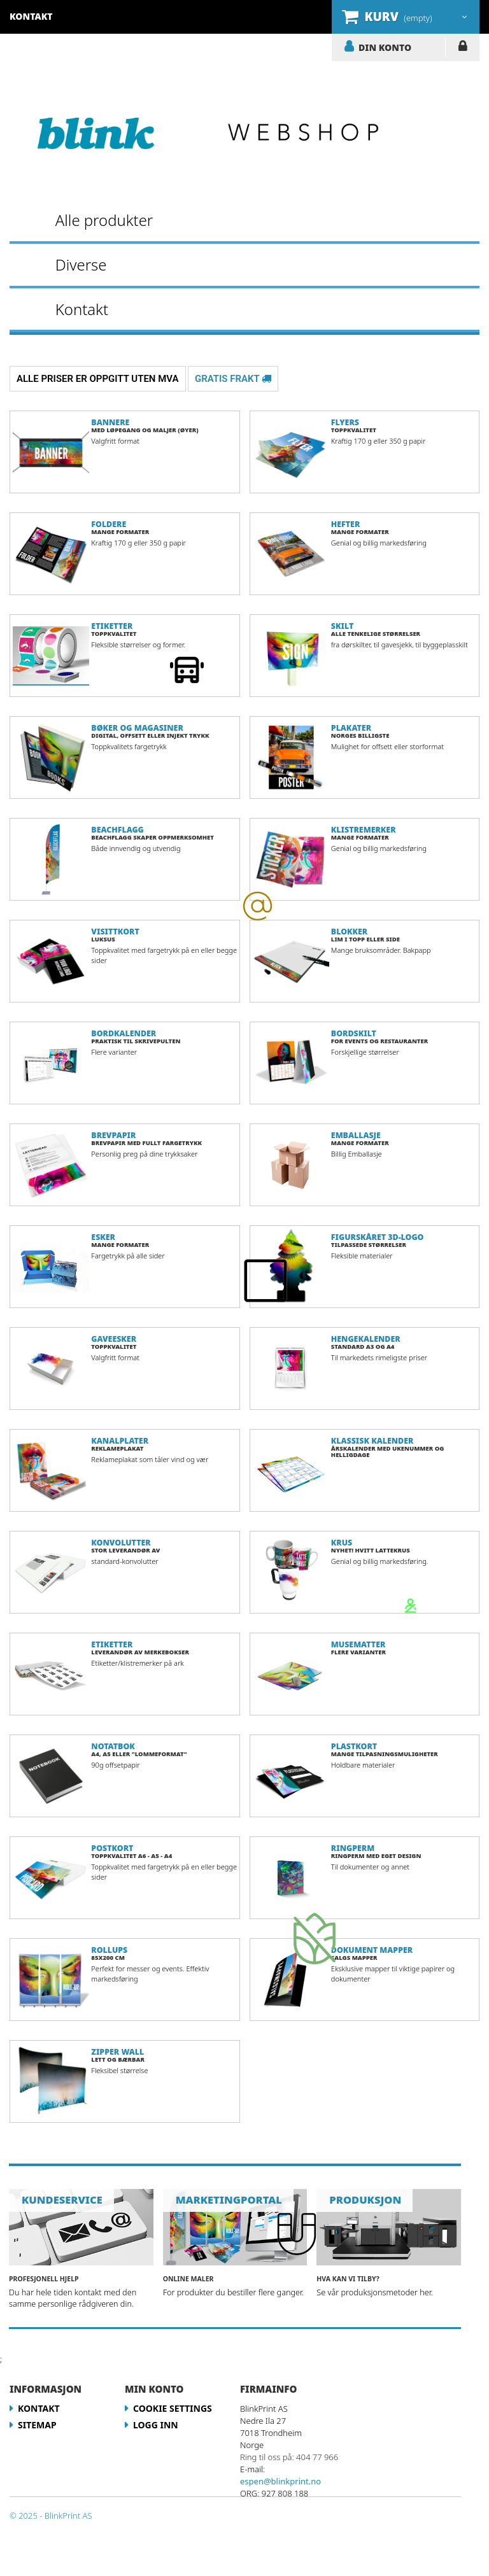 The image size is (489, 2576). I want to click on view bus routes or schedules, so click(187, 670).